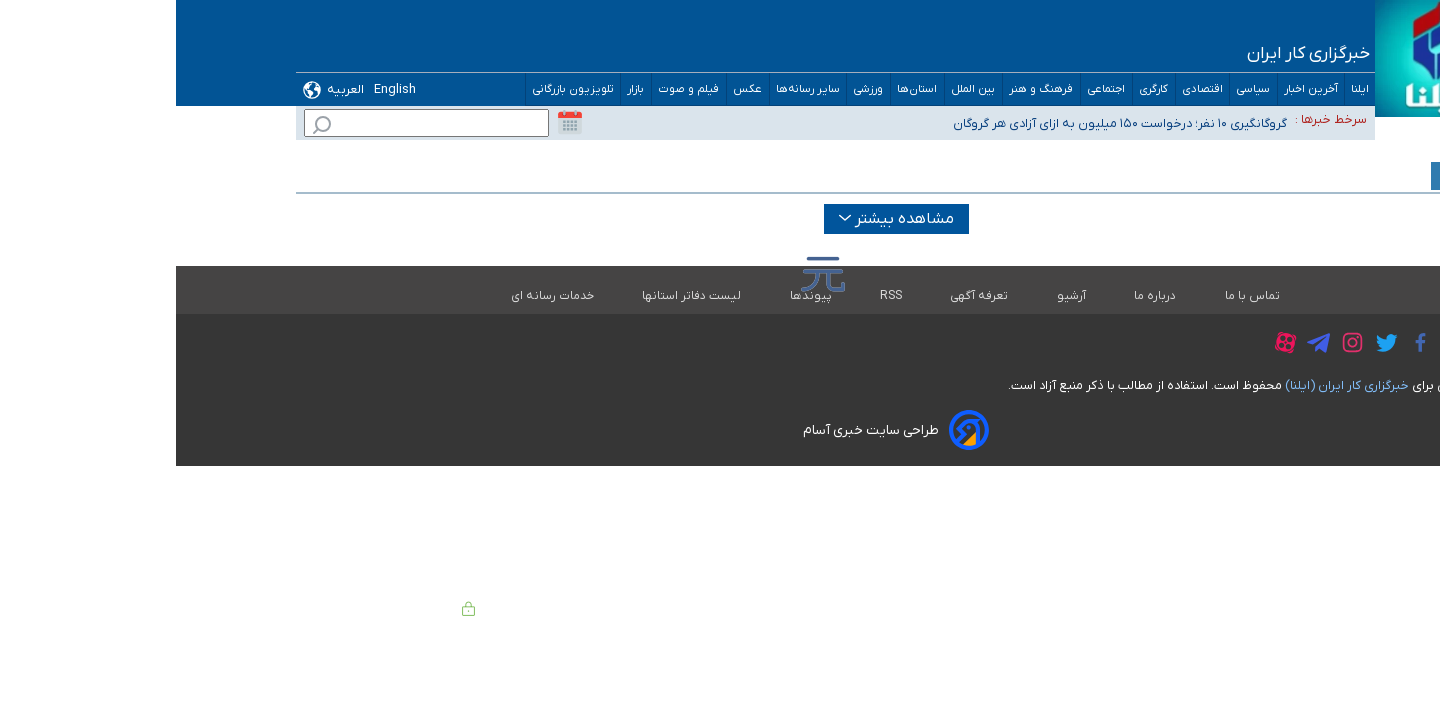  I want to click on indicates a locked or secured item, so click(468, 609).